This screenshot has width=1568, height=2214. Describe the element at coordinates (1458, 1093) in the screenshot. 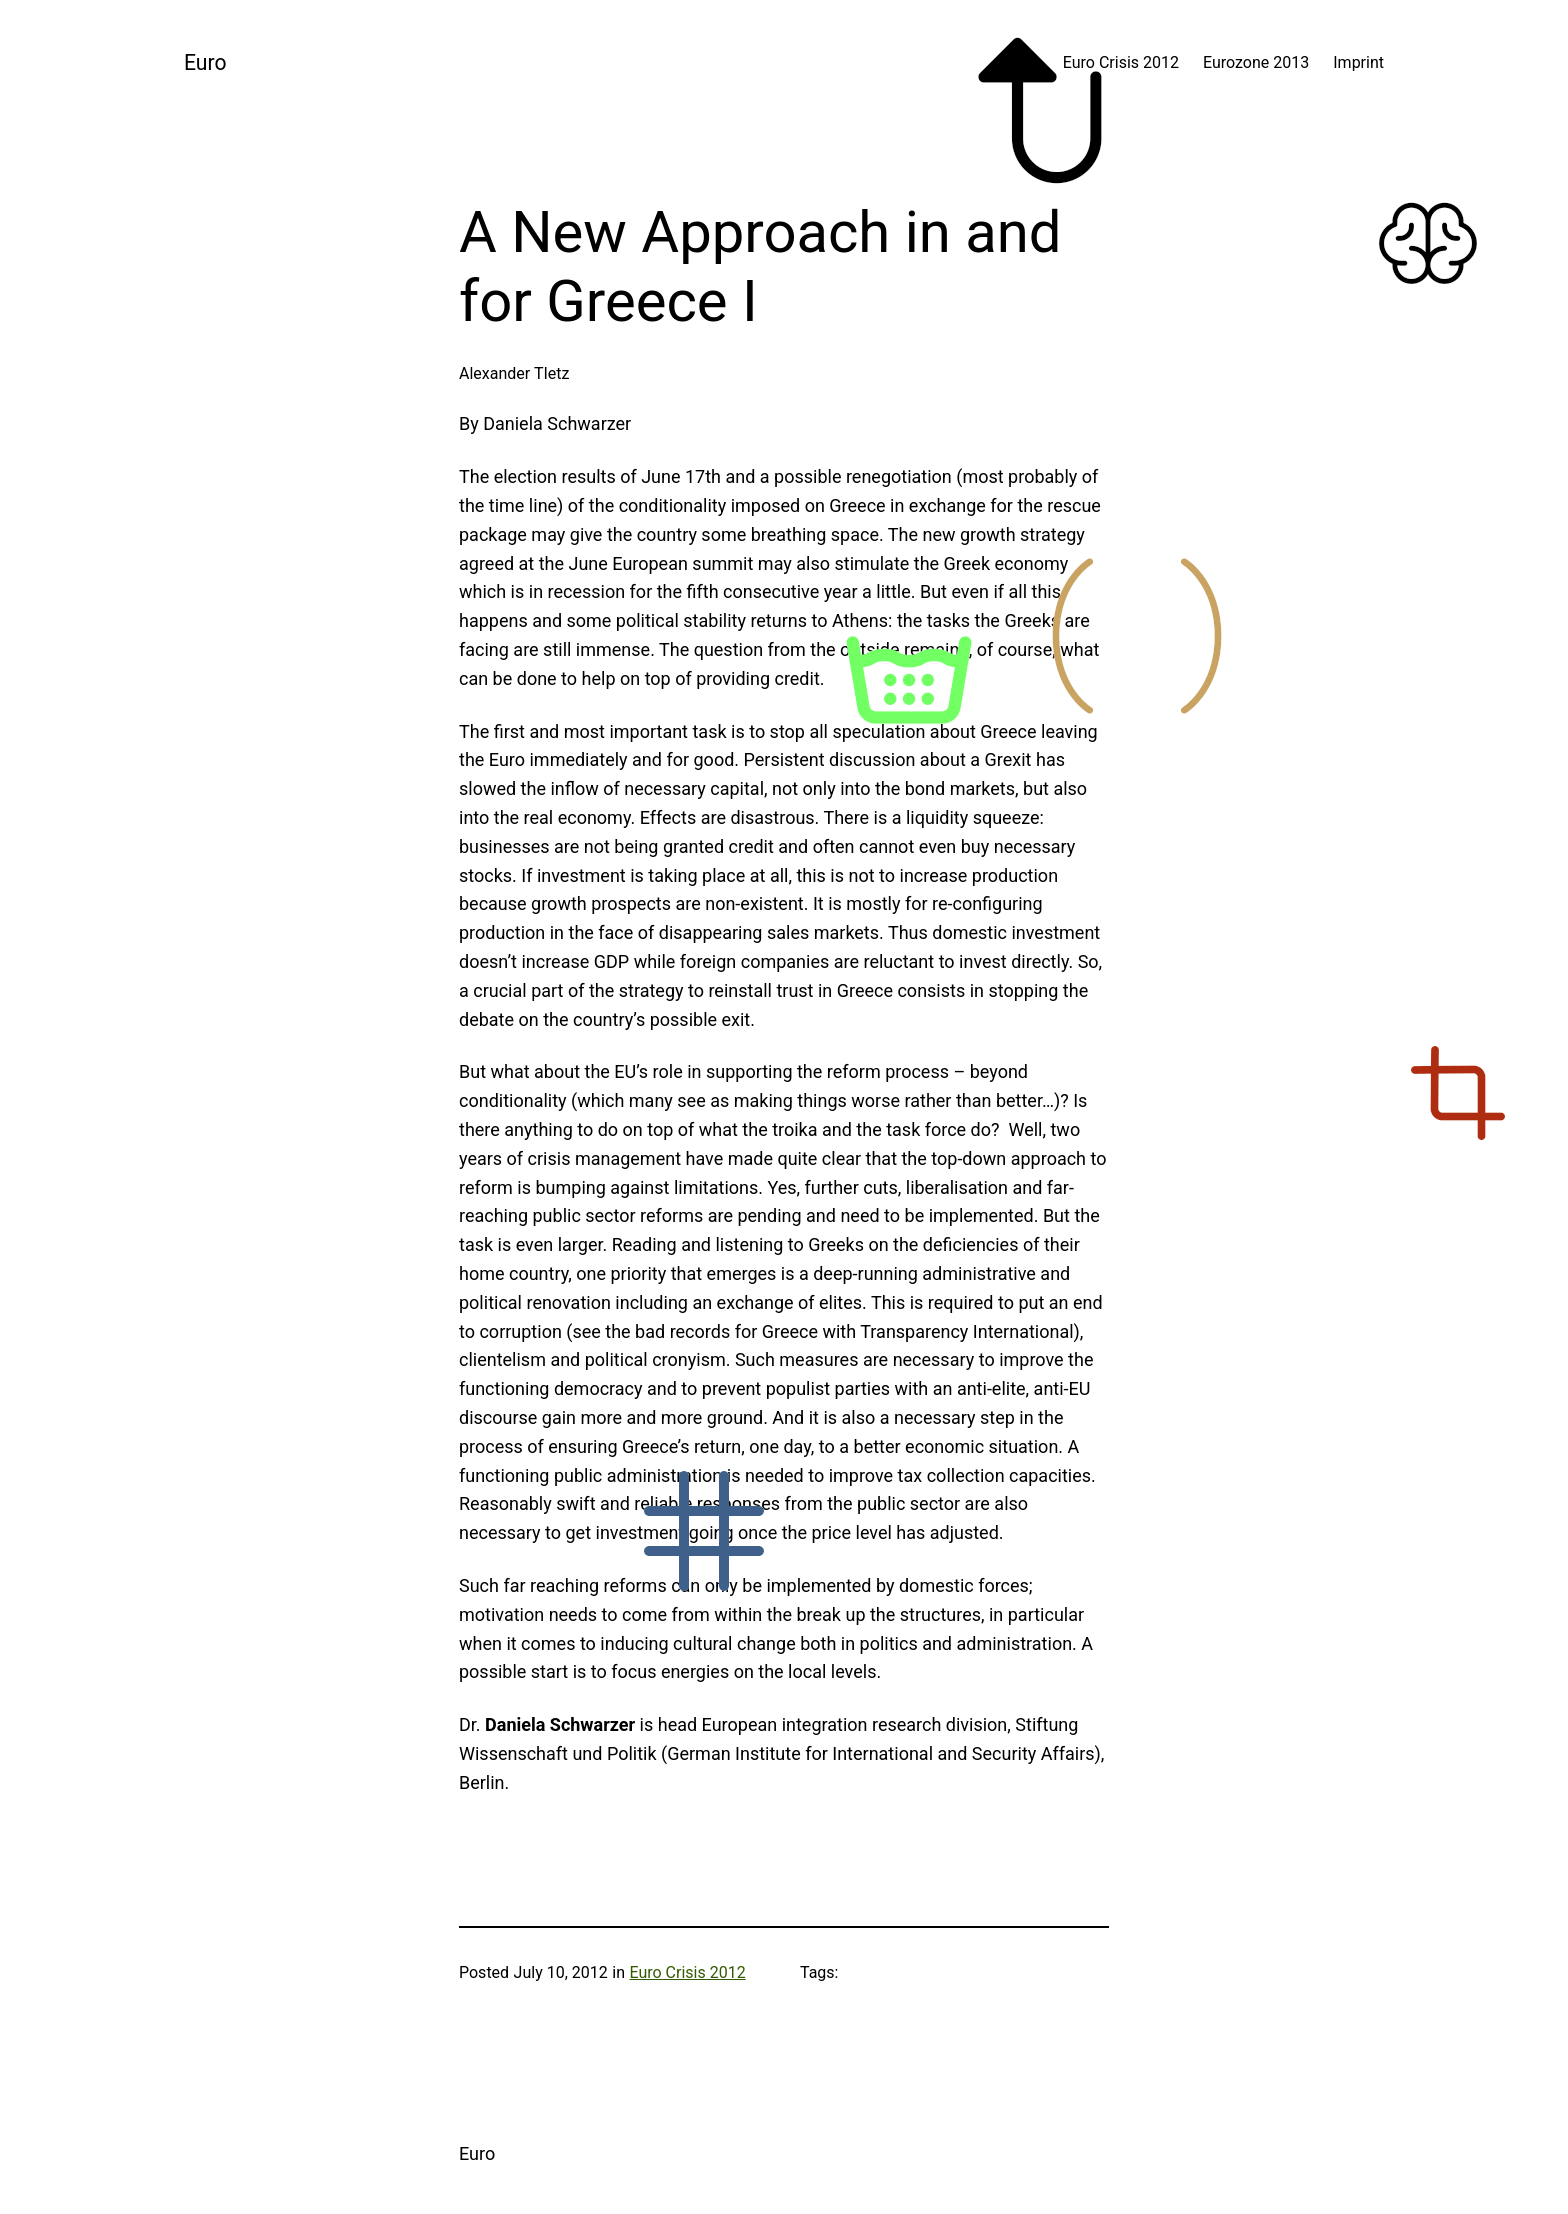

I see `crop or resize an image` at that location.